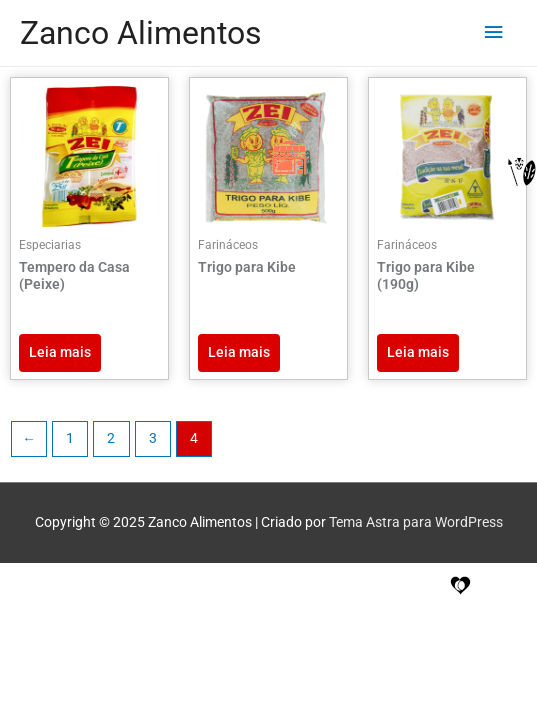  Describe the element at coordinates (460, 585) in the screenshot. I see `favorite or like a game item` at that location.